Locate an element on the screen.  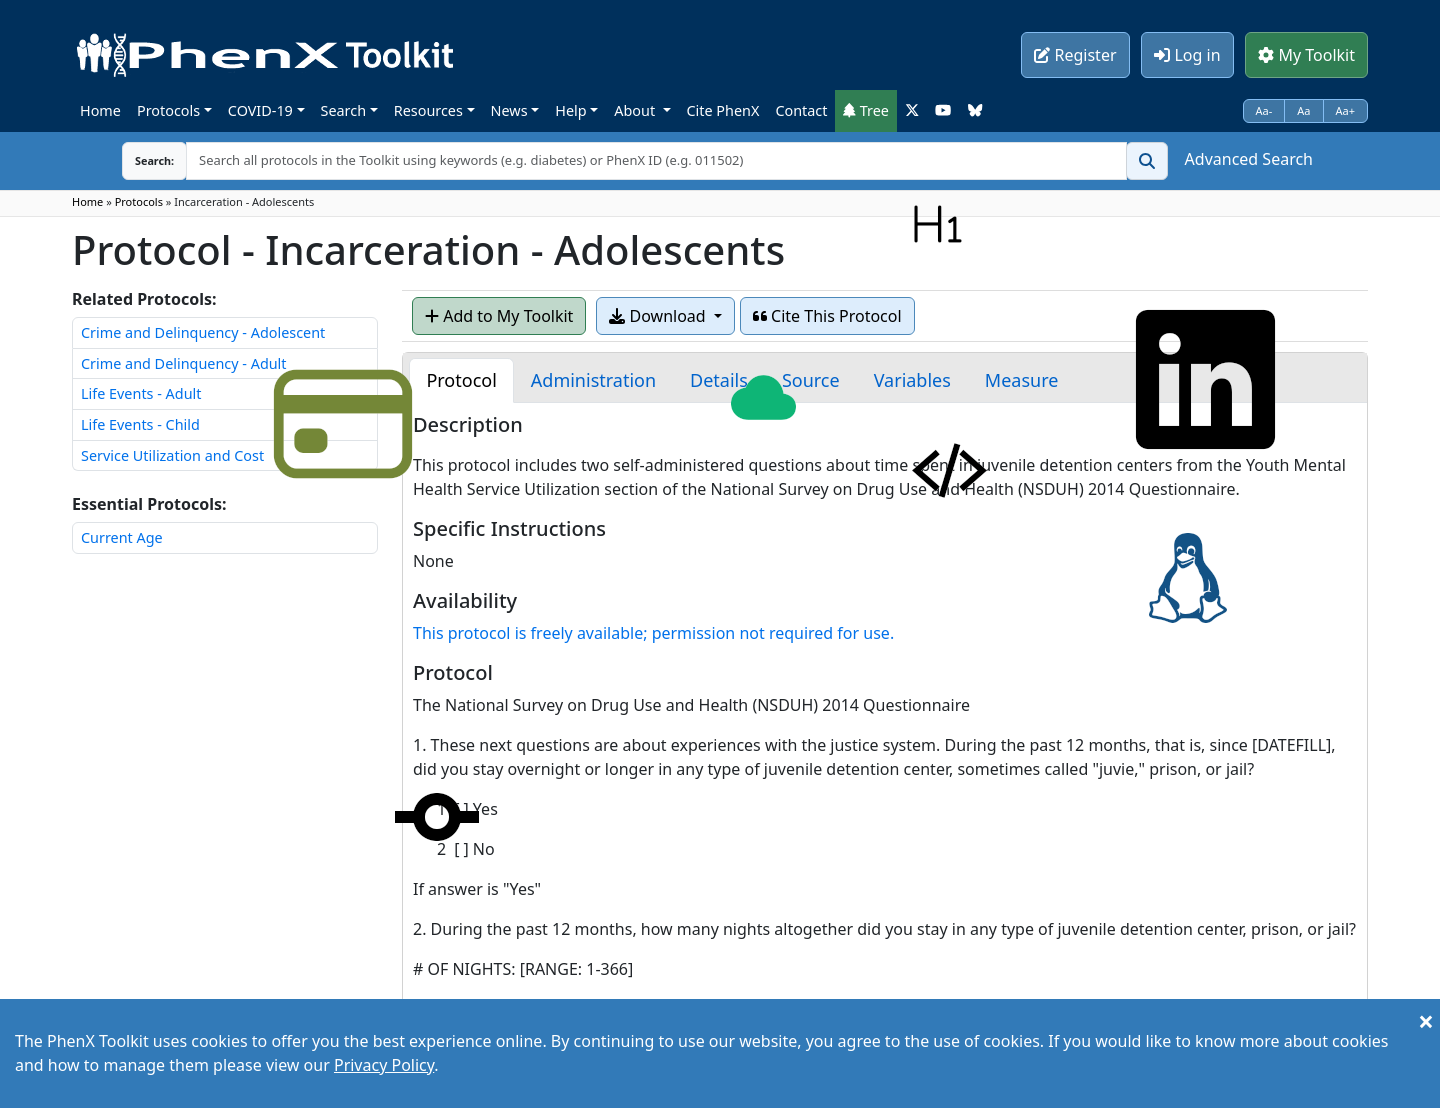
access payment methods is located at coordinates (343, 424).